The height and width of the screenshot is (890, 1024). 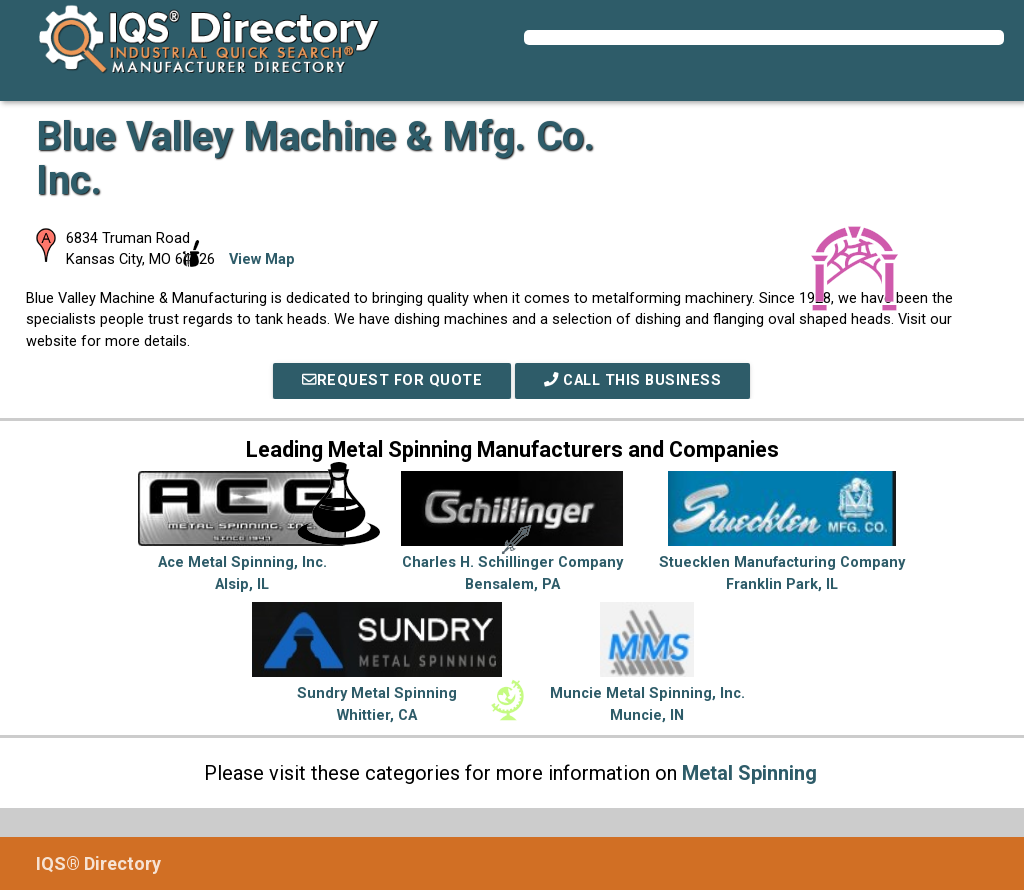 I want to click on access honey or sweet reward items, so click(x=191, y=253).